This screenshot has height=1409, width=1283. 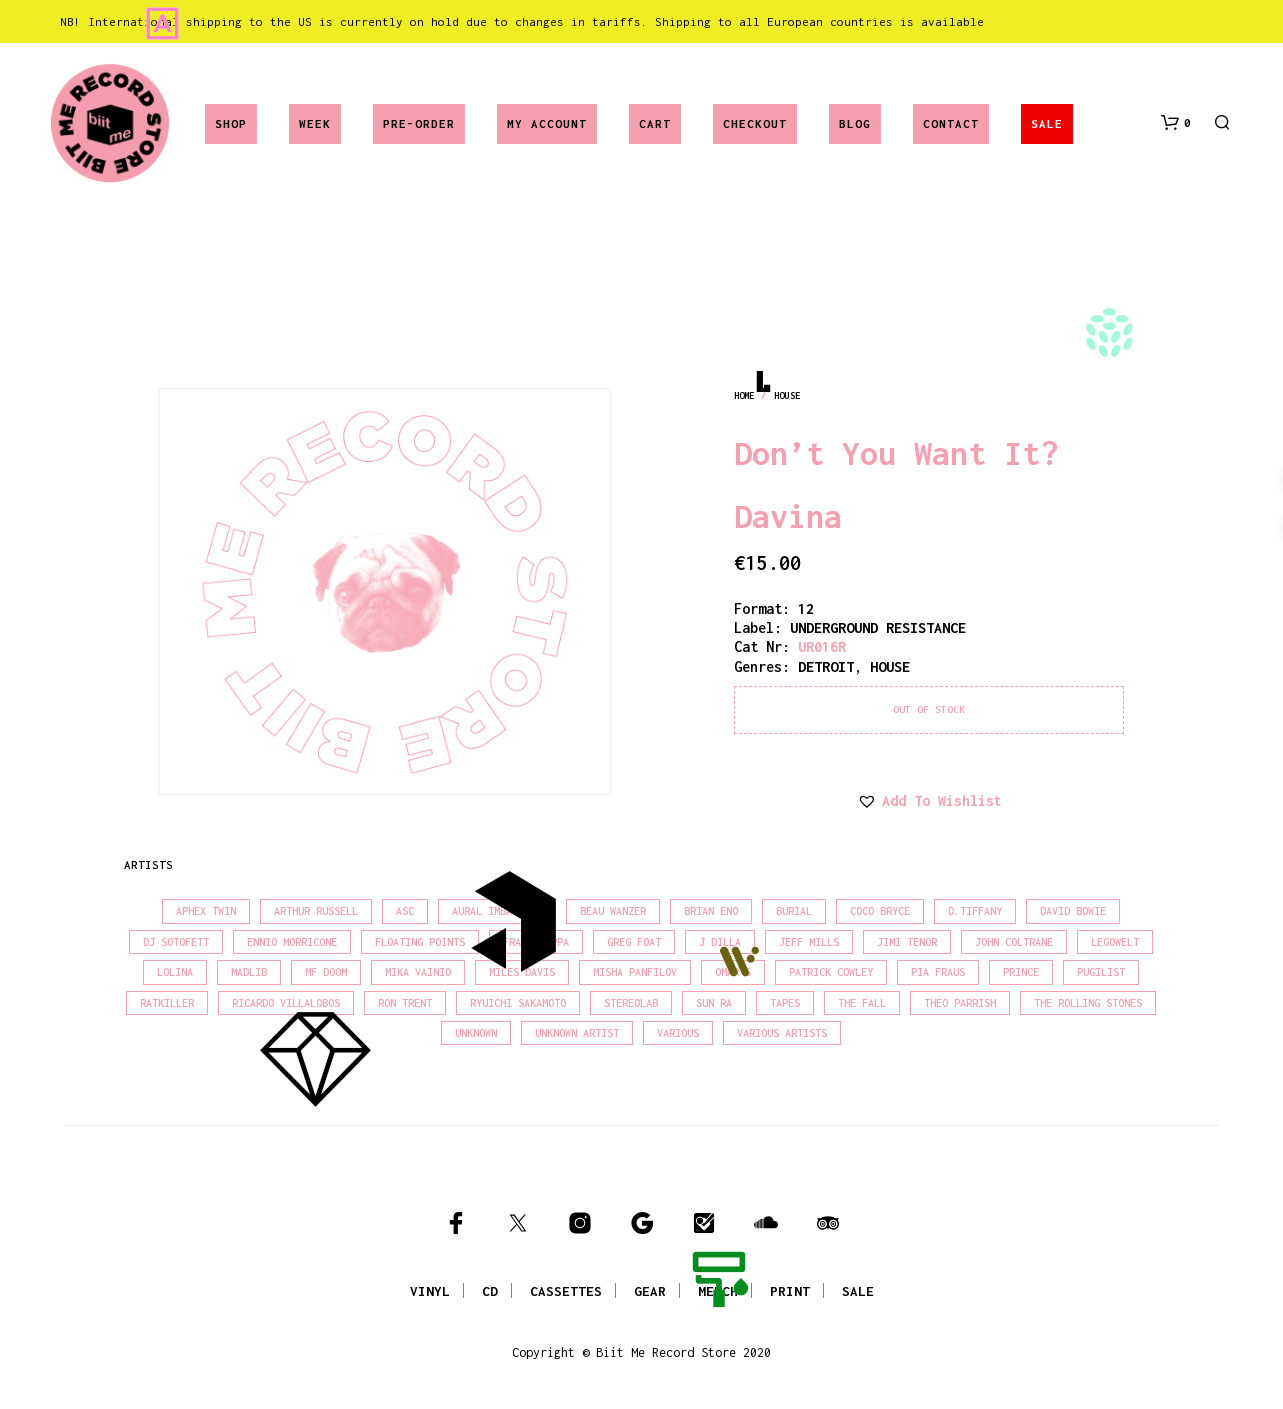 I want to click on access painting or drawing tools, so click(x=719, y=1278).